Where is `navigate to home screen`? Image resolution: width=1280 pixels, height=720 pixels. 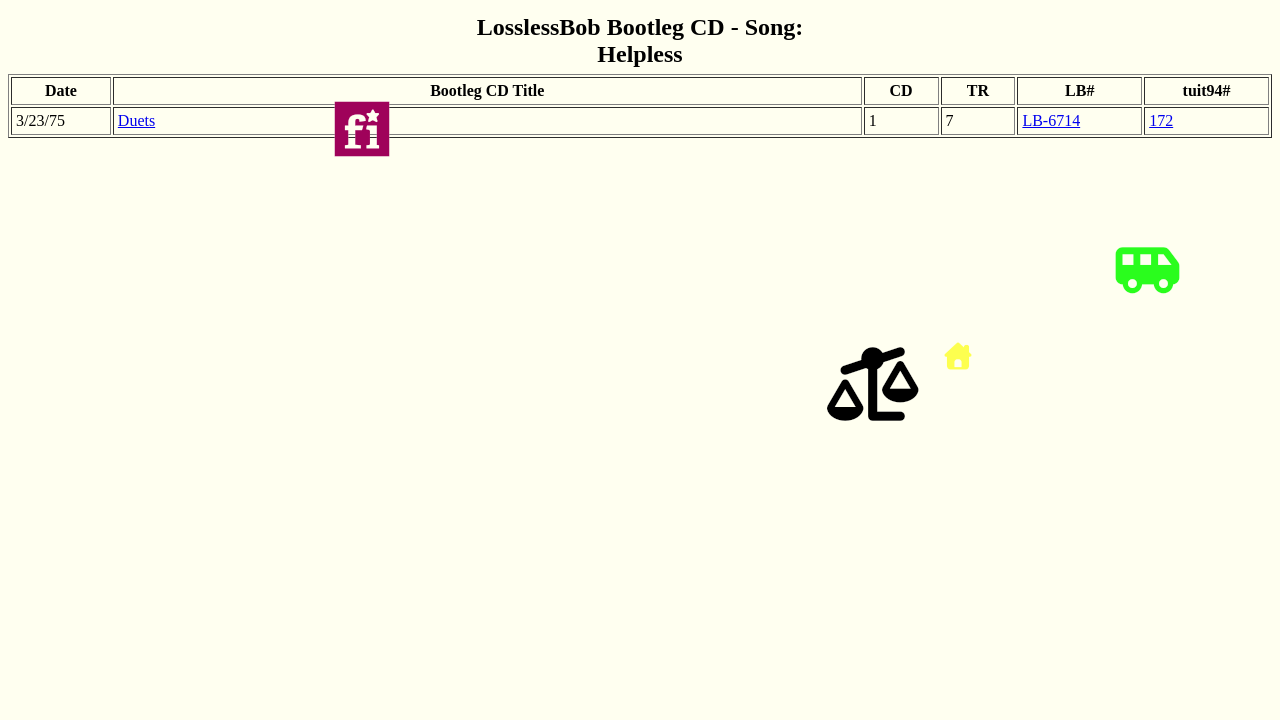 navigate to home screen is located at coordinates (958, 356).